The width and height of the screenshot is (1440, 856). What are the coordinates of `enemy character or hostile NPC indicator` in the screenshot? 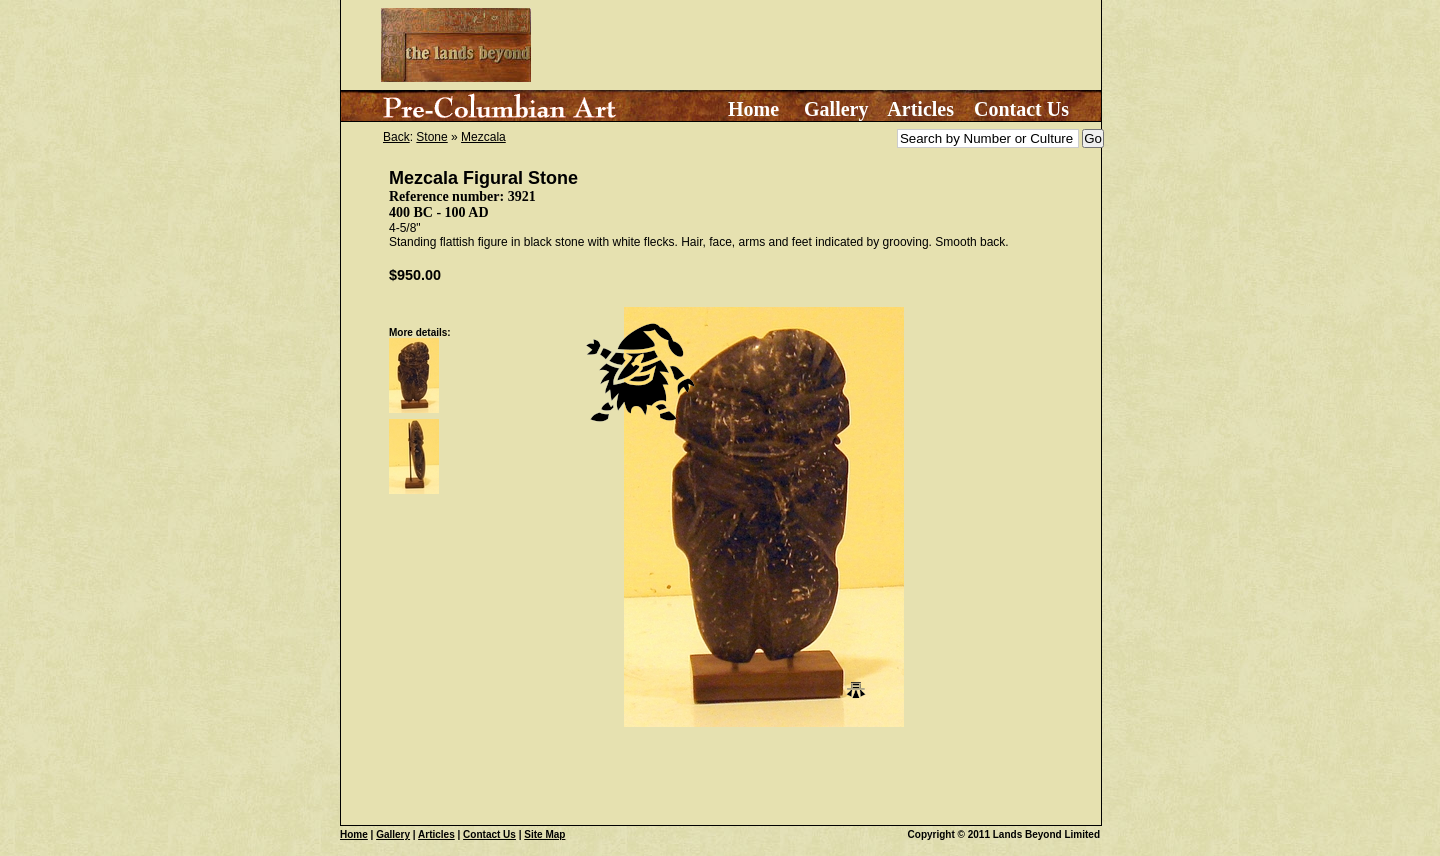 It's located at (640, 372).